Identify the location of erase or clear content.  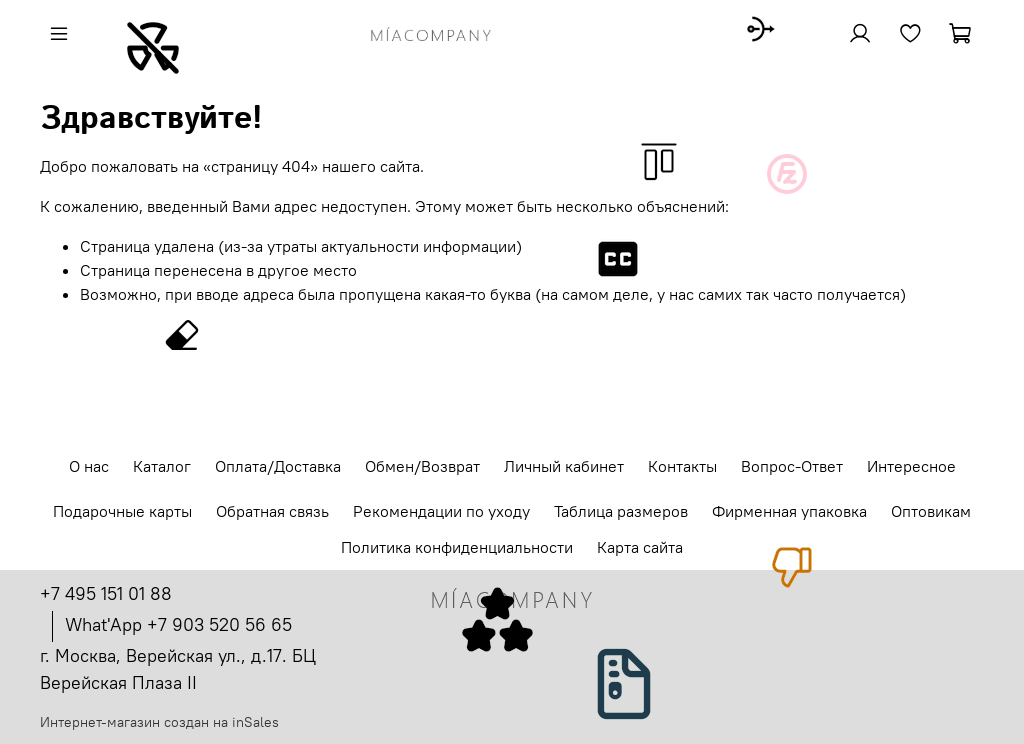
(182, 335).